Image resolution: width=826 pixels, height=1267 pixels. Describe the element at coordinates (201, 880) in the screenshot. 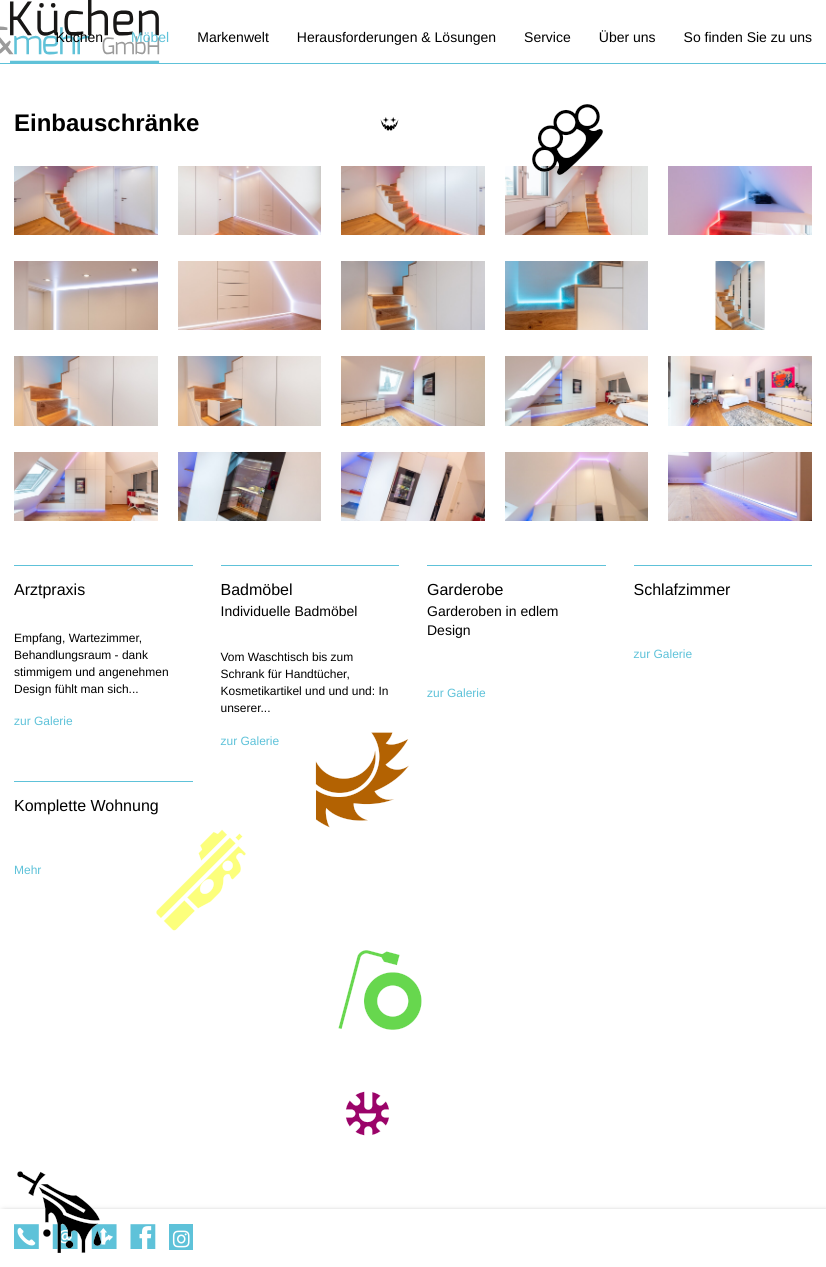

I see `select the P90 submachine gun` at that location.